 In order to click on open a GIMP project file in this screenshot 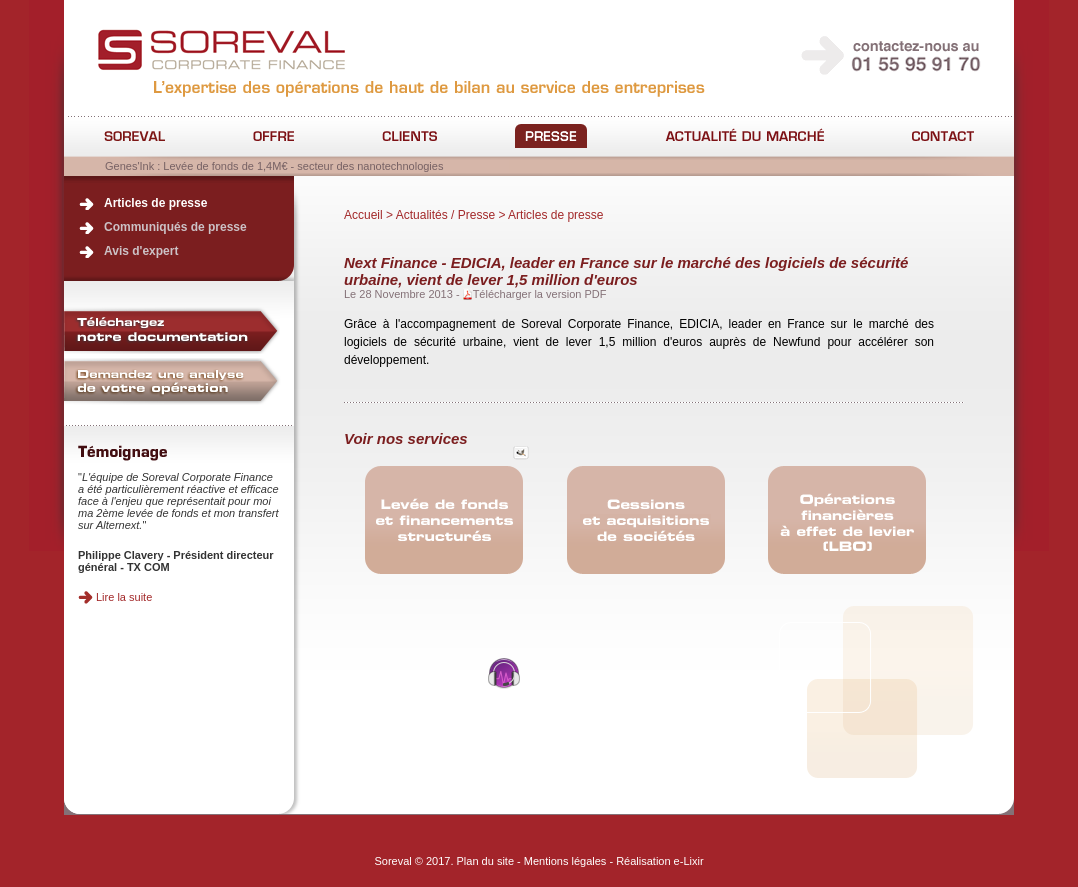, I will do `click(521, 452)`.